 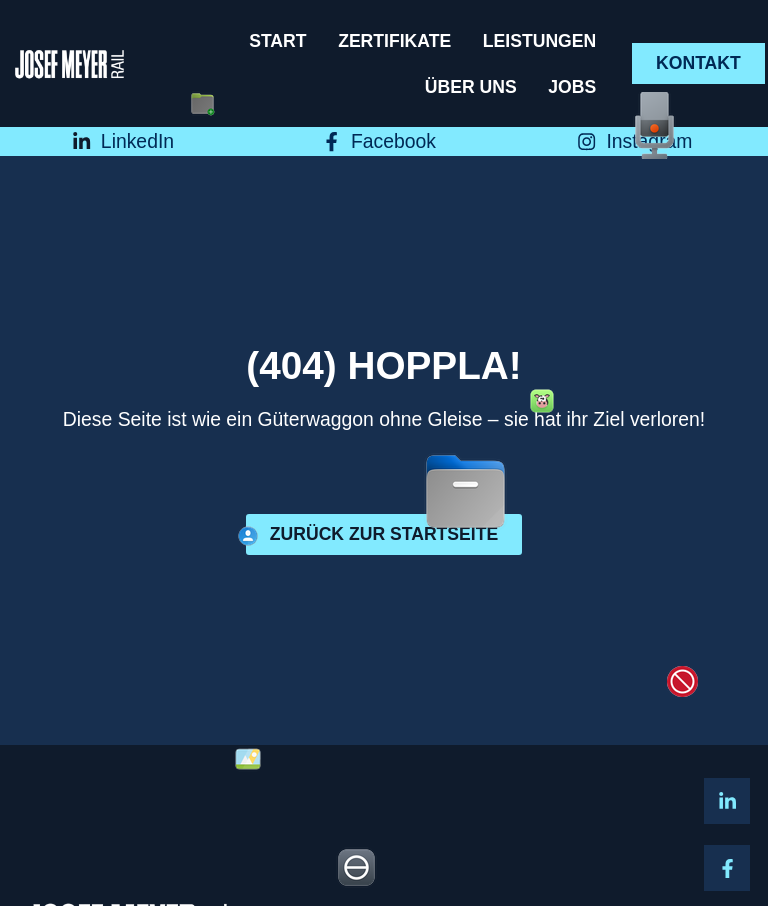 What do you see at coordinates (356, 867) in the screenshot?
I see `suspend or pause an application` at bounding box center [356, 867].